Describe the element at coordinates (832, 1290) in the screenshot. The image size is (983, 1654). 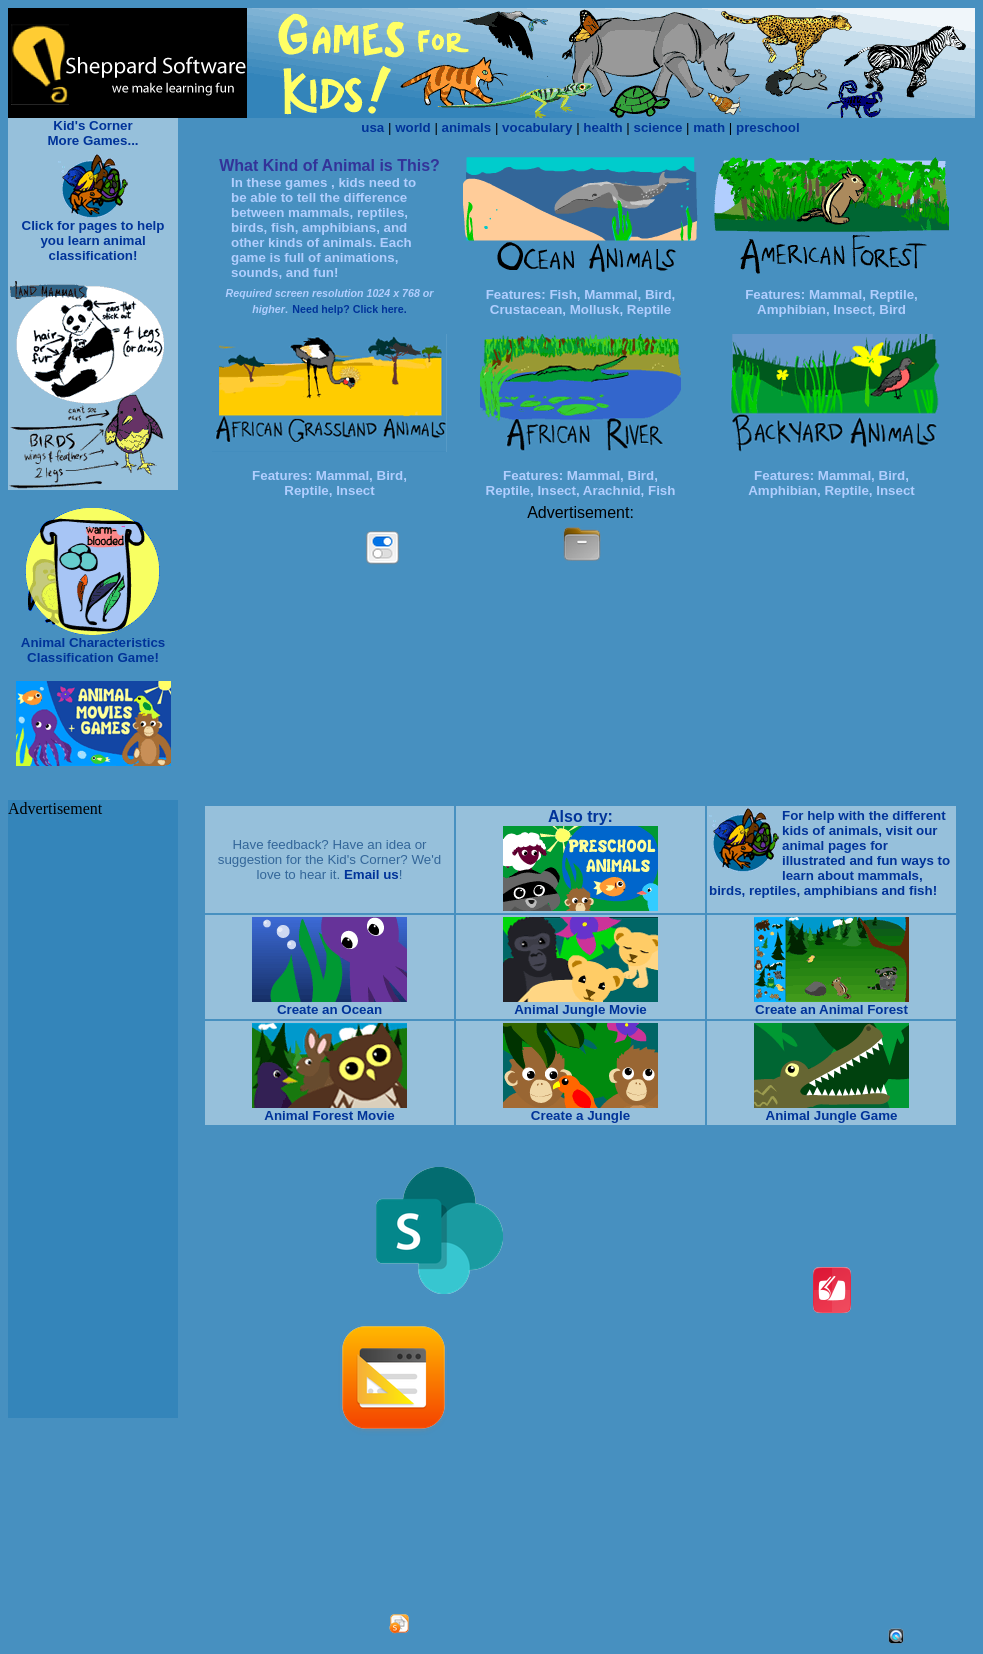
I see `an EPS image file` at that location.